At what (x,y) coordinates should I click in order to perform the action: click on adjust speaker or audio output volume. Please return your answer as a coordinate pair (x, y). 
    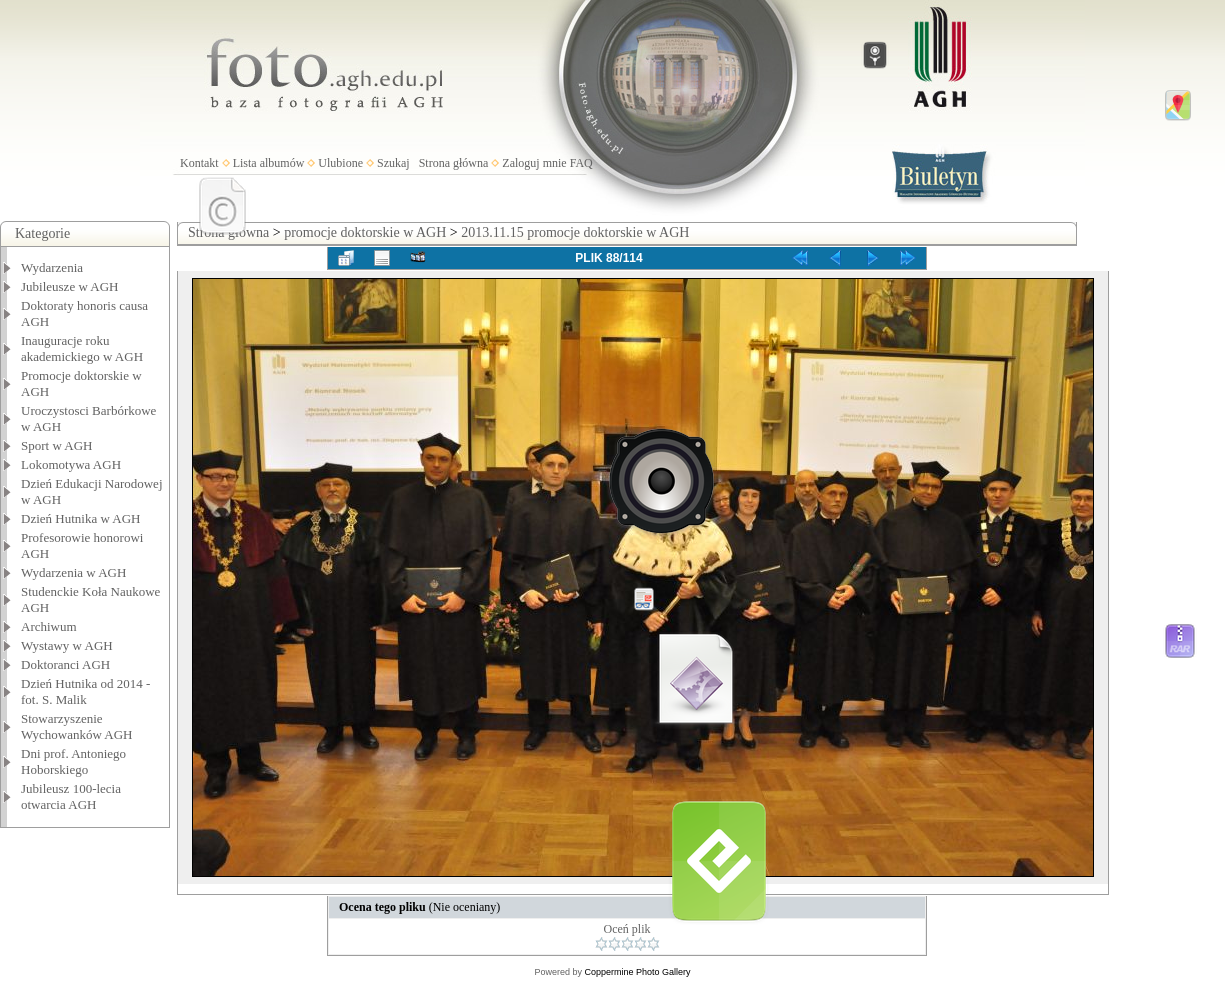
    Looking at the image, I should click on (661, 480).